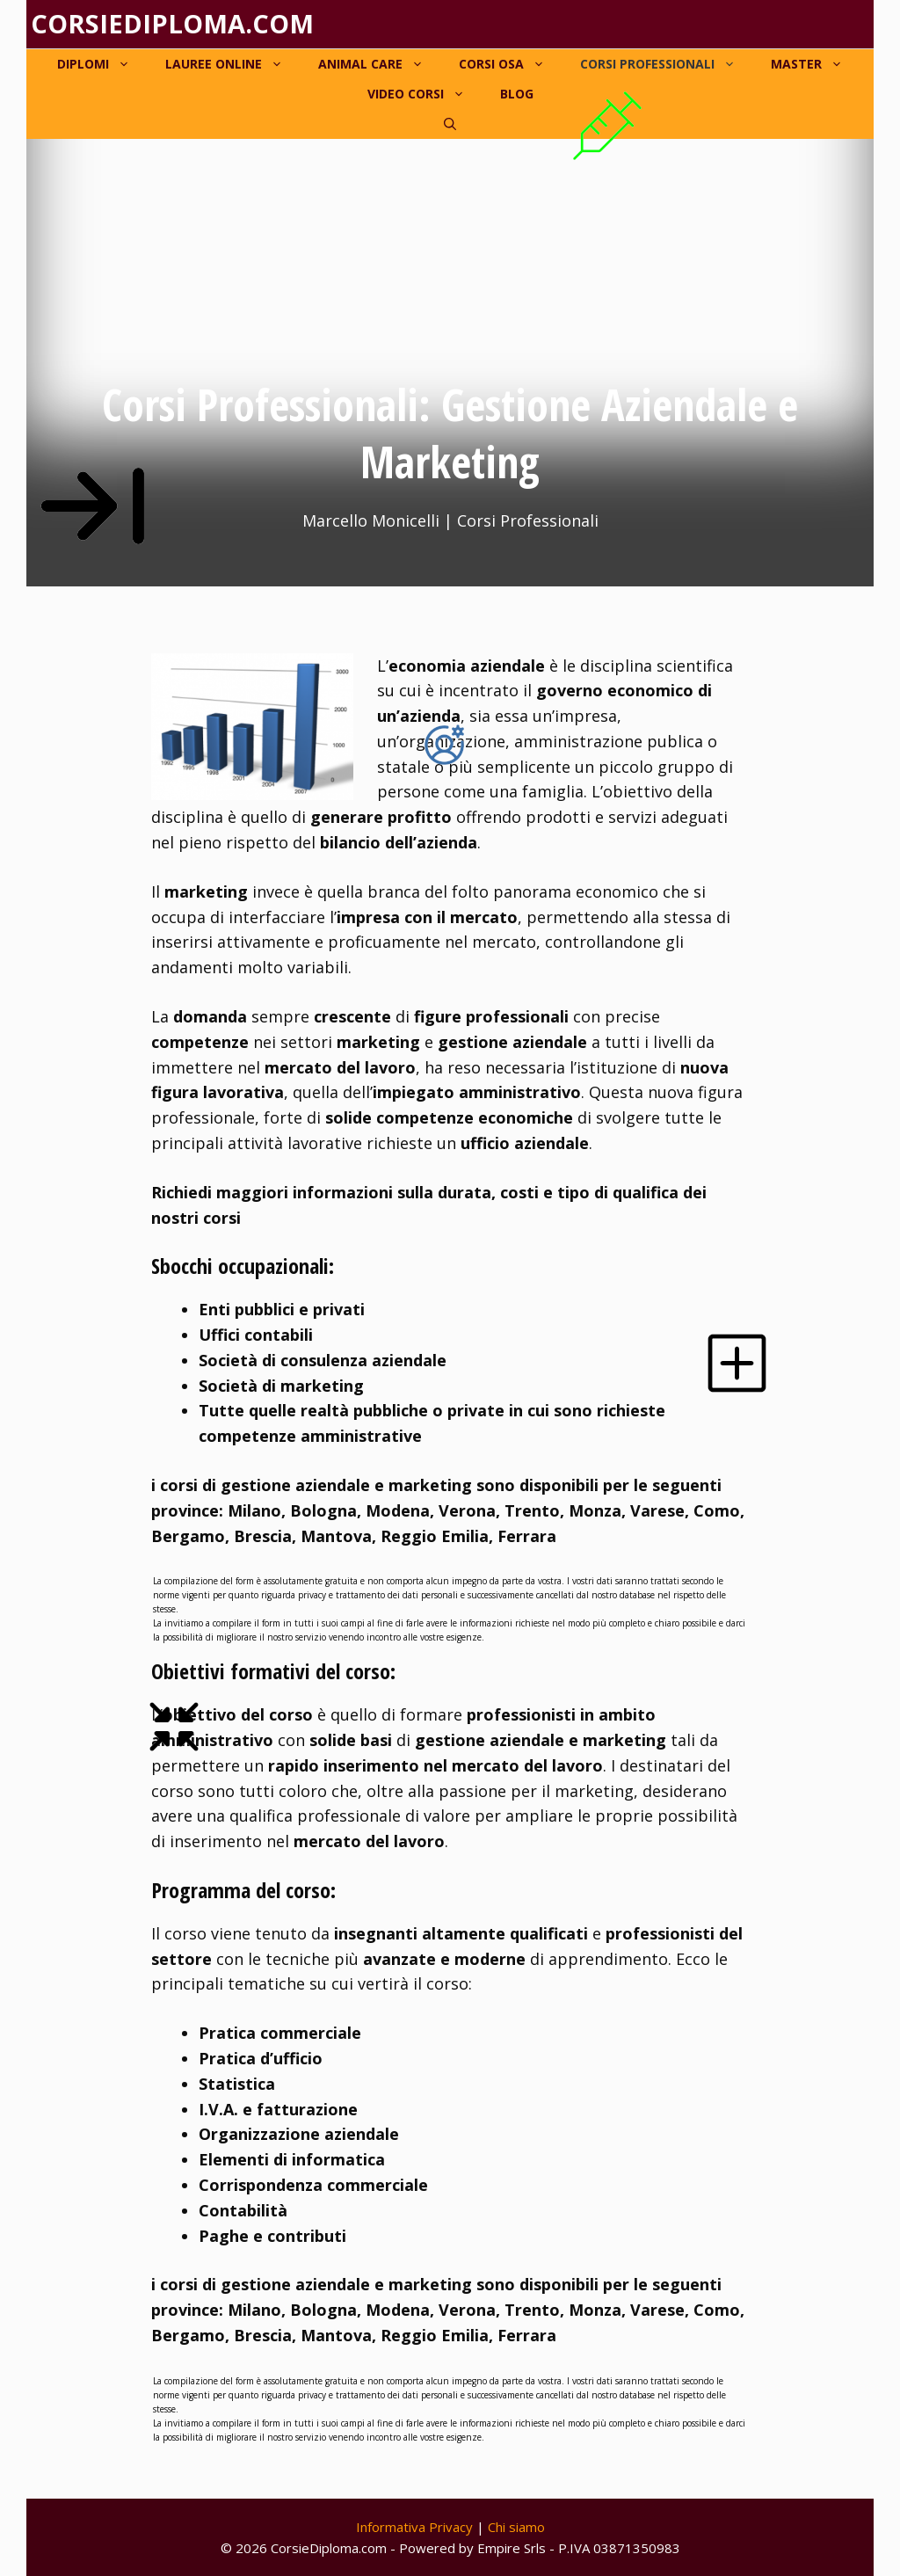 This screenshot has width=900, height=2576. I want to click on move item to the end of a list, so click(94, 506).